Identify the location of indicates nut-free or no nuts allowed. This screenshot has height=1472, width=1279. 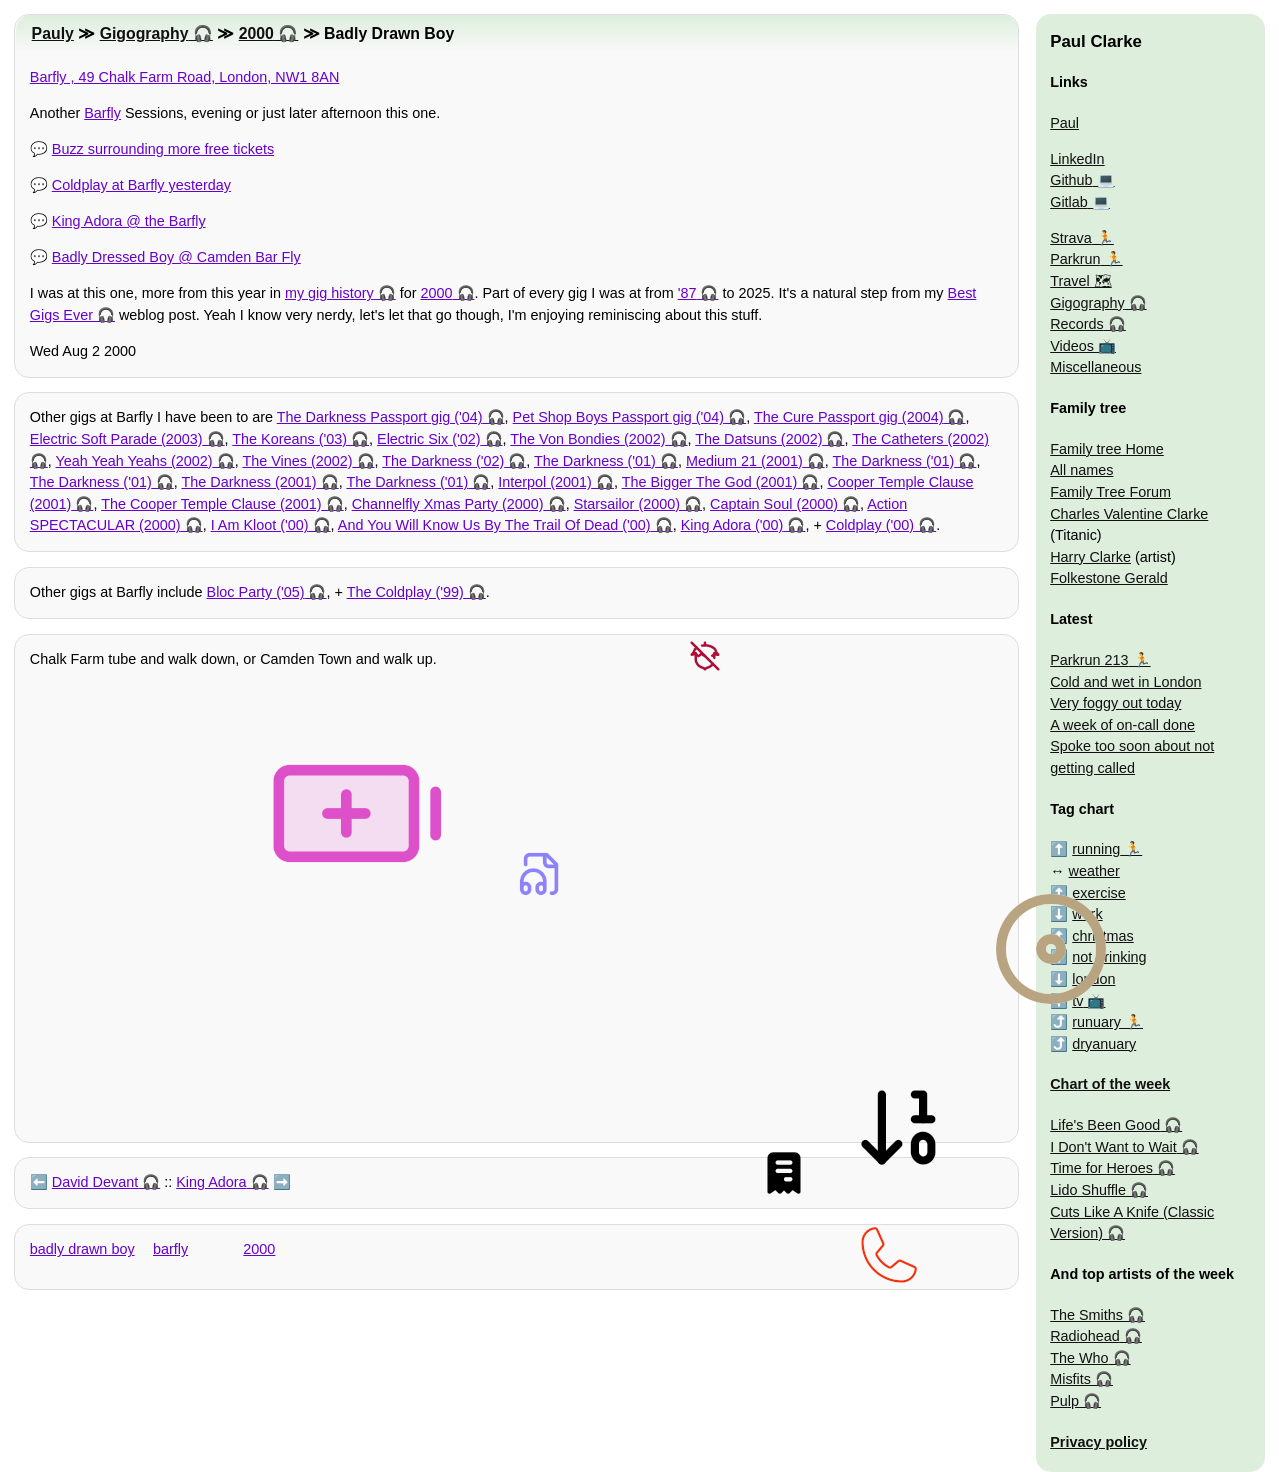
(705, 656).